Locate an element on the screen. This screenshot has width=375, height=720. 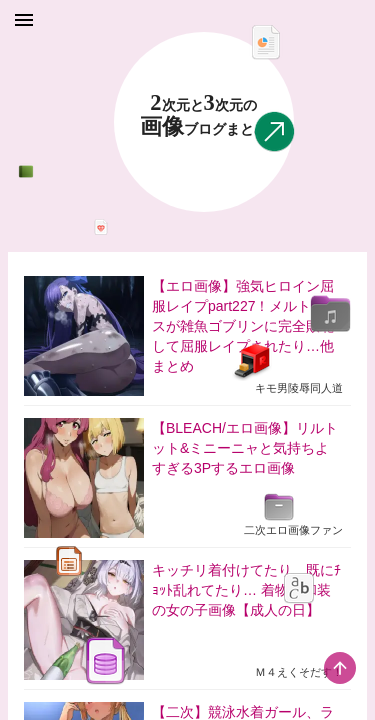
access desktop folder is located at coordinates (26, 171).